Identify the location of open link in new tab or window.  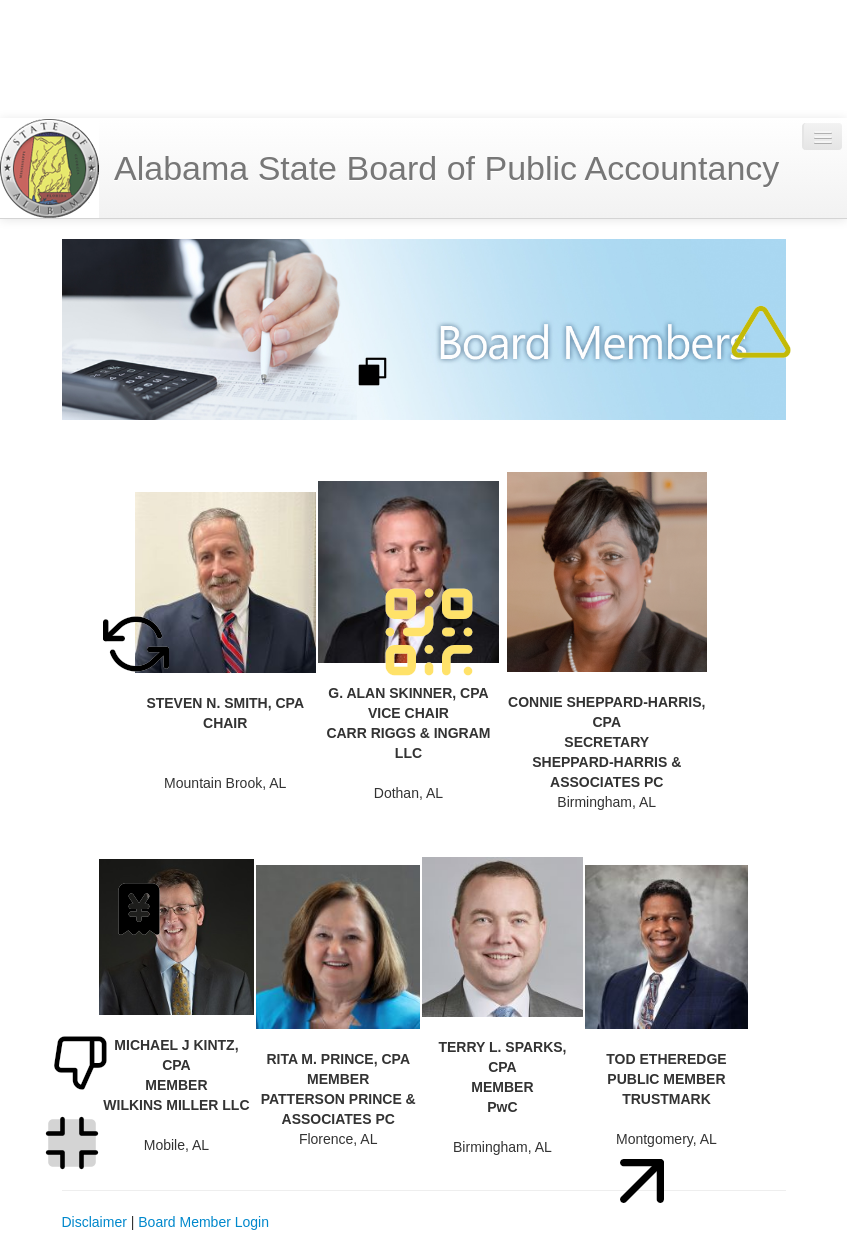
(642, 1181).